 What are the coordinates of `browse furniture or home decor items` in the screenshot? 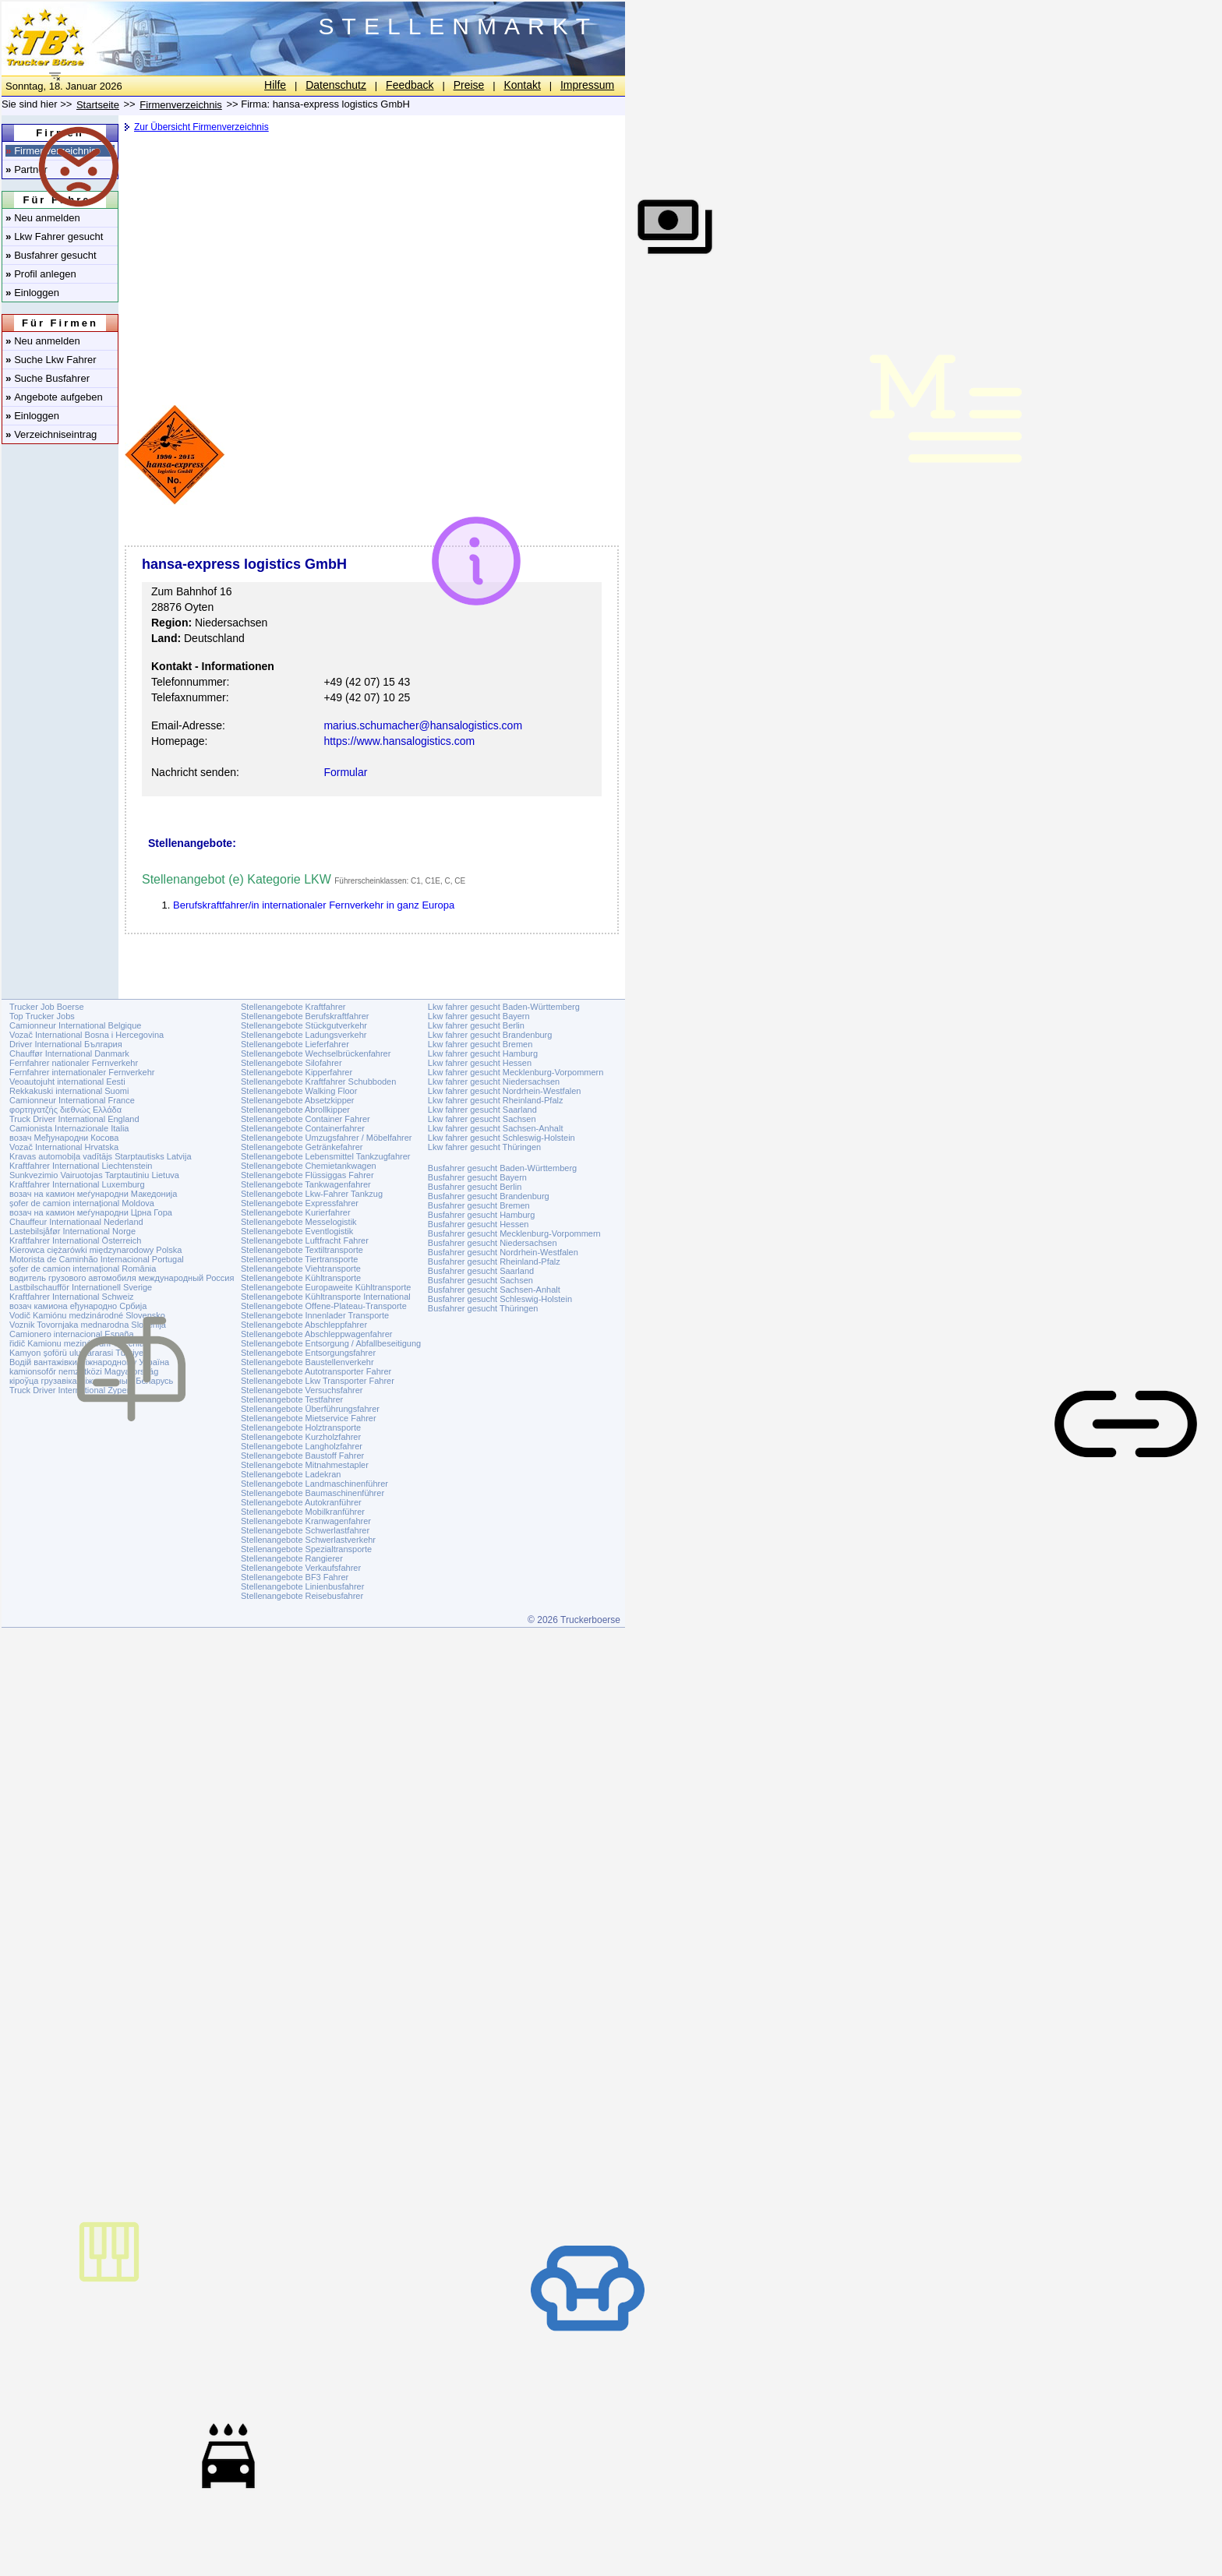 It's located at (588, 2290).